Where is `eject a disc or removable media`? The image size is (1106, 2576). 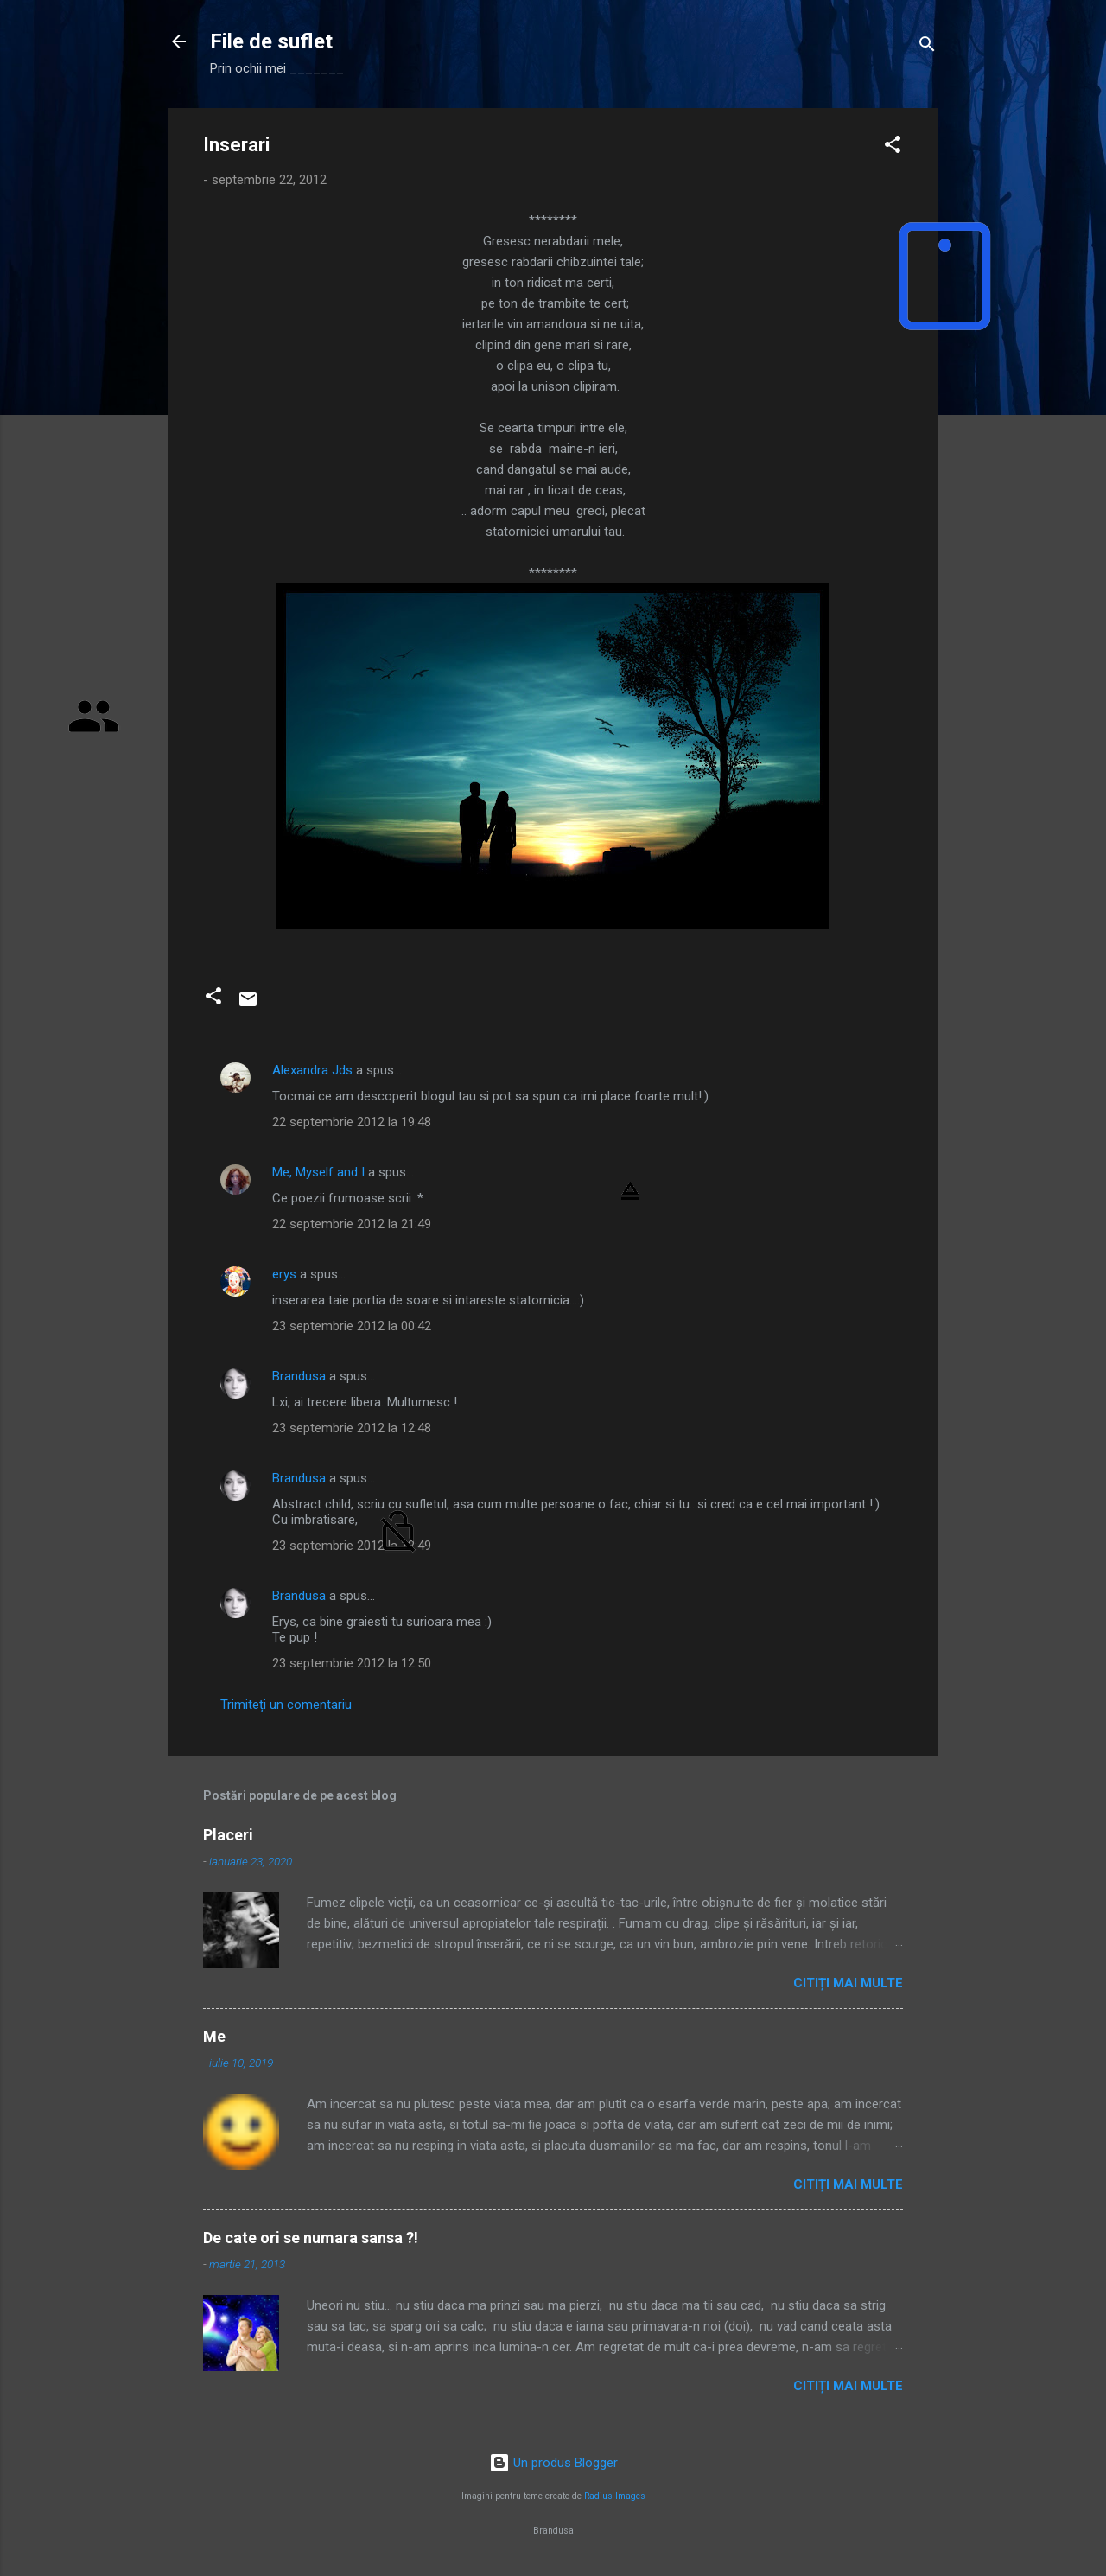 eject a disc or removable media is located at coordinates (630, 1190).